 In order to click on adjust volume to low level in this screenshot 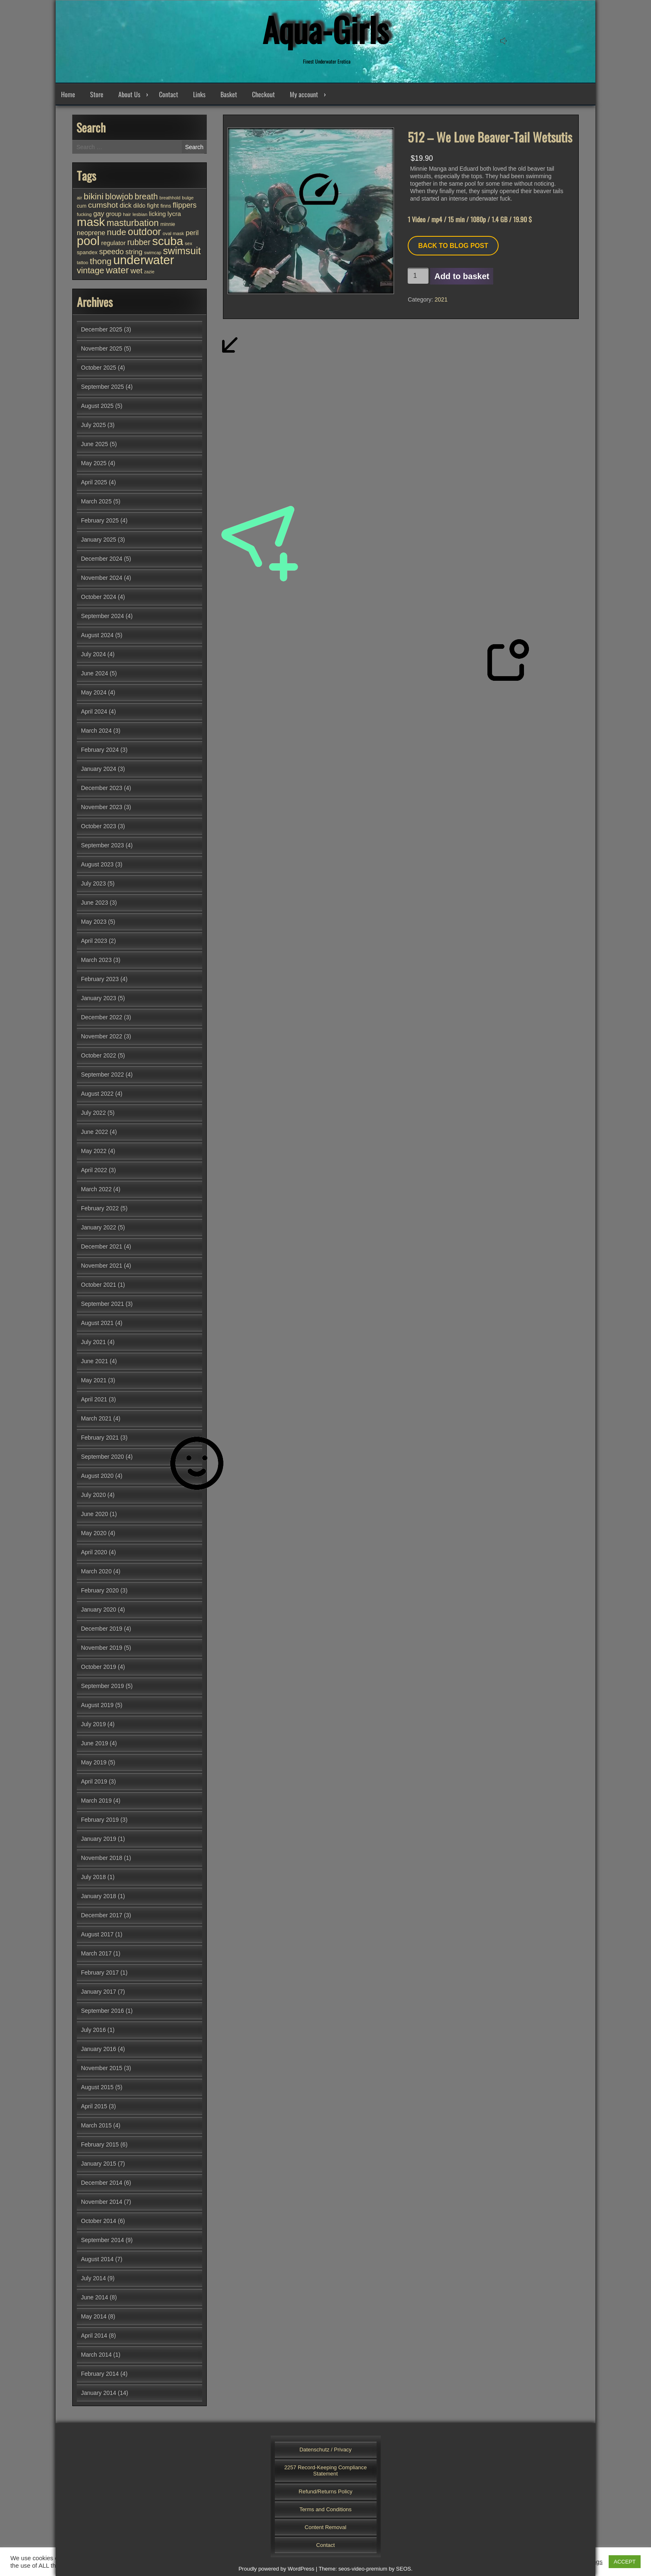, I will do `click(504, 41)`.